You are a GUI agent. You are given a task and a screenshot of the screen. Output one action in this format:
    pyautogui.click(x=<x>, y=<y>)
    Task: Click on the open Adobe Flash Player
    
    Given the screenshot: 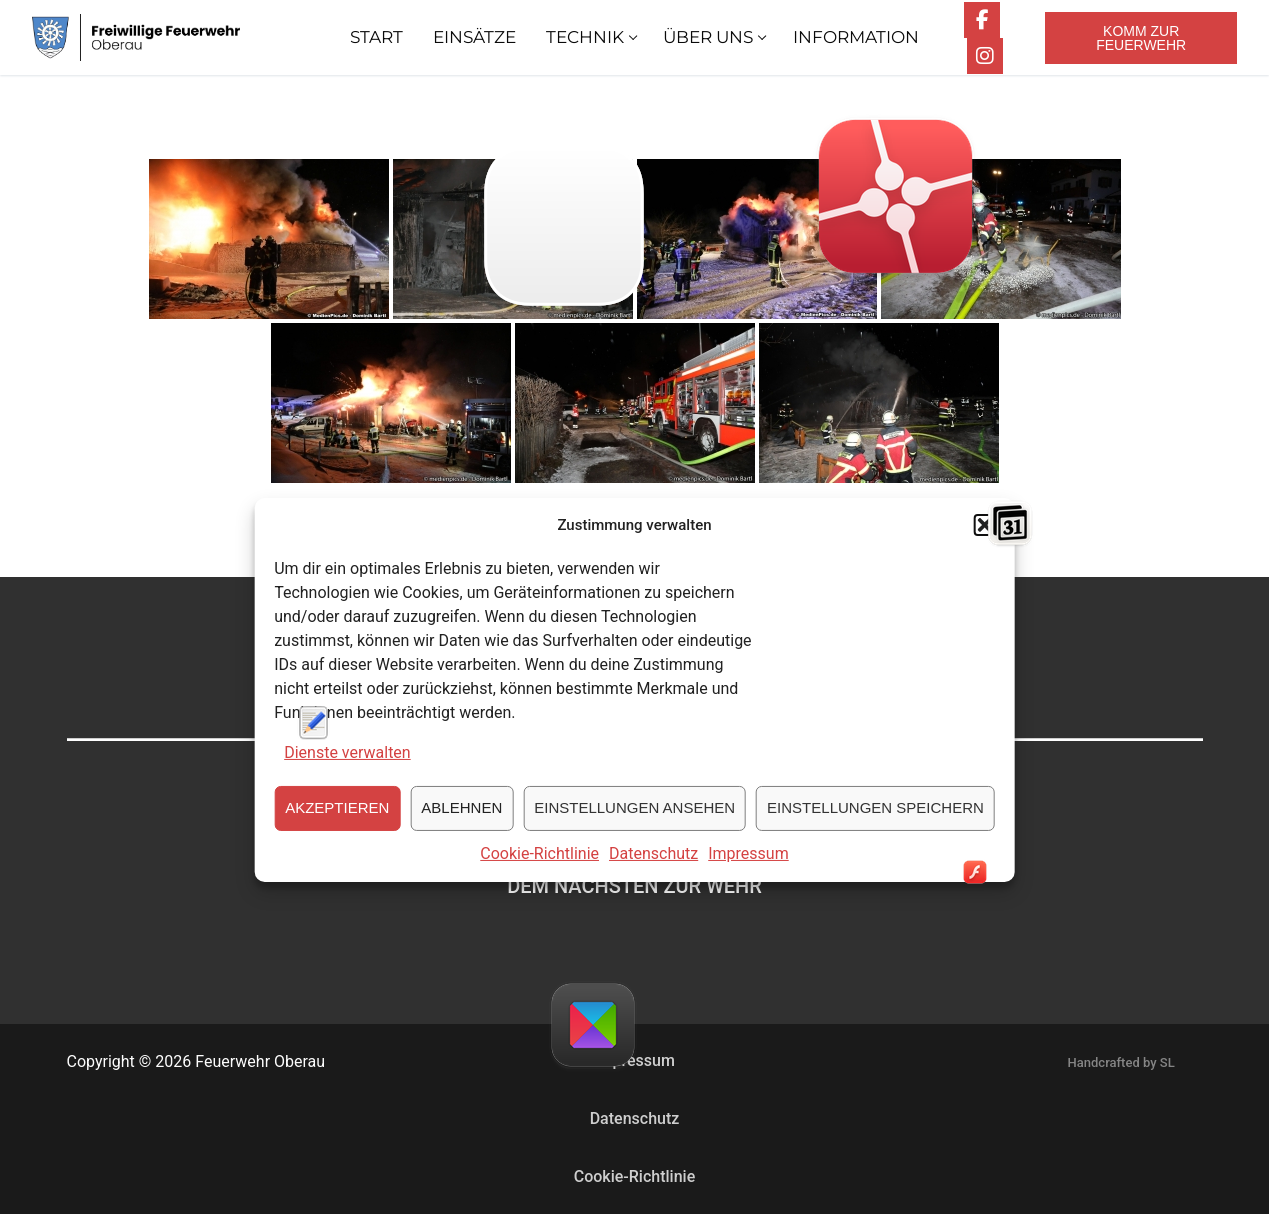 What is the action you would take?
    pyautogui.click(x=975, y=872)
    